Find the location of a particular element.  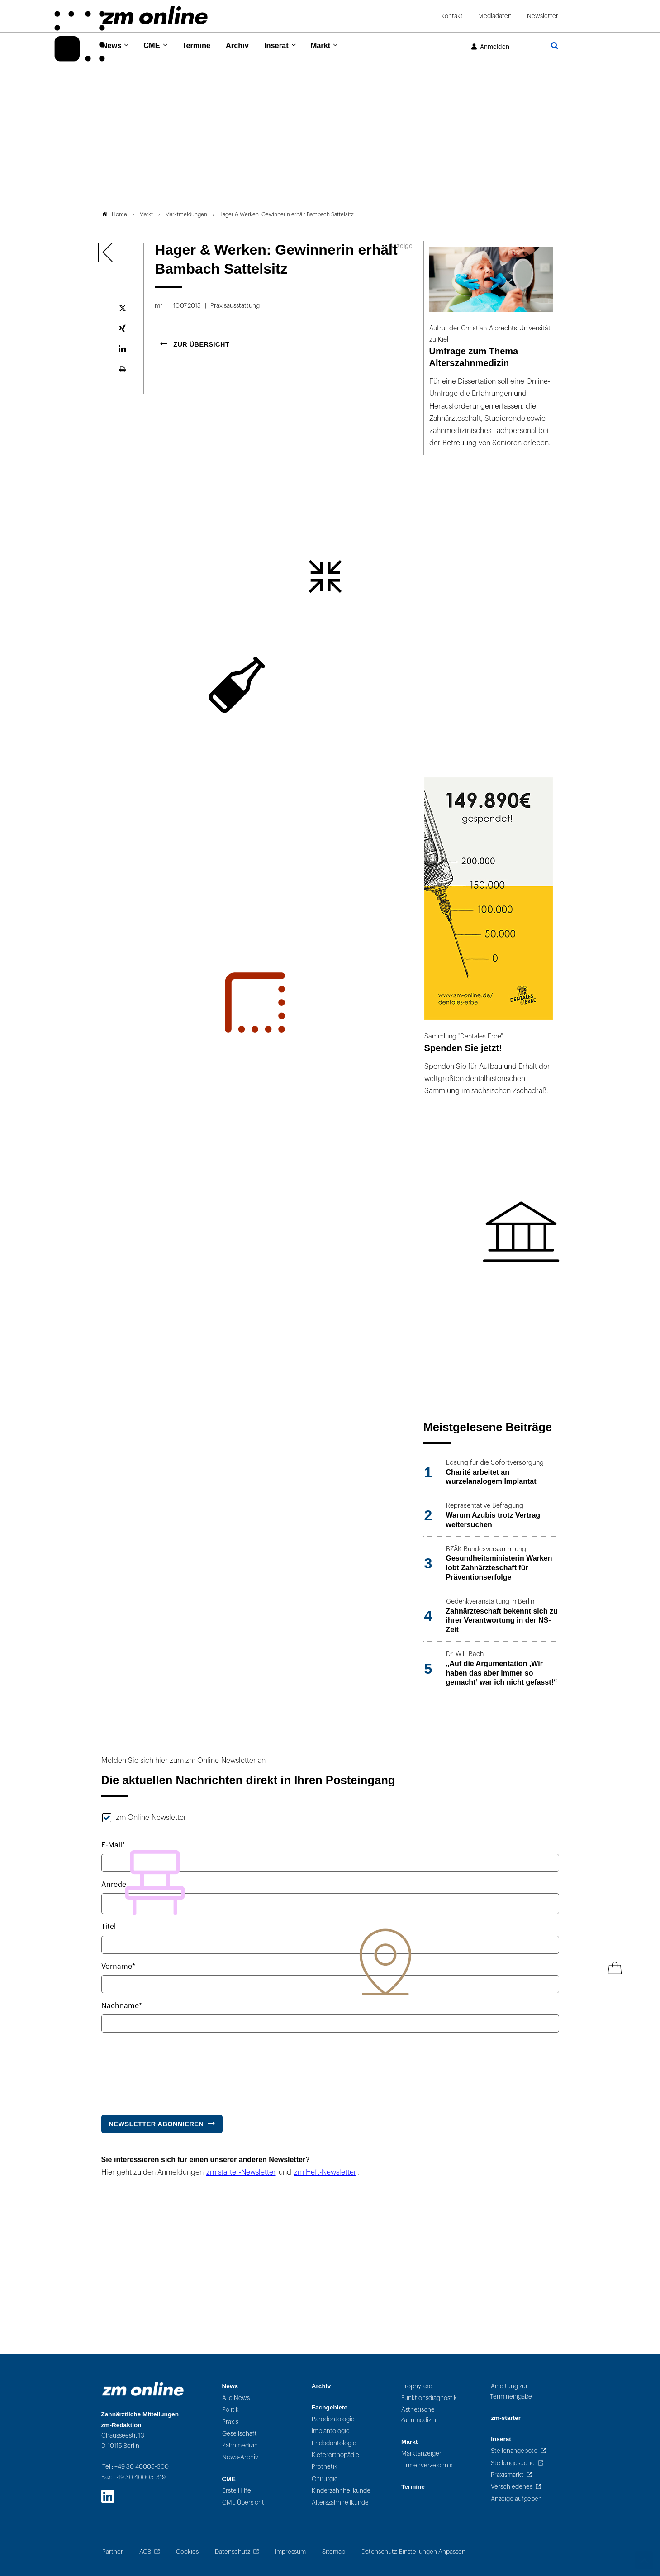

view location on map is located at coordinates (385, 1962).